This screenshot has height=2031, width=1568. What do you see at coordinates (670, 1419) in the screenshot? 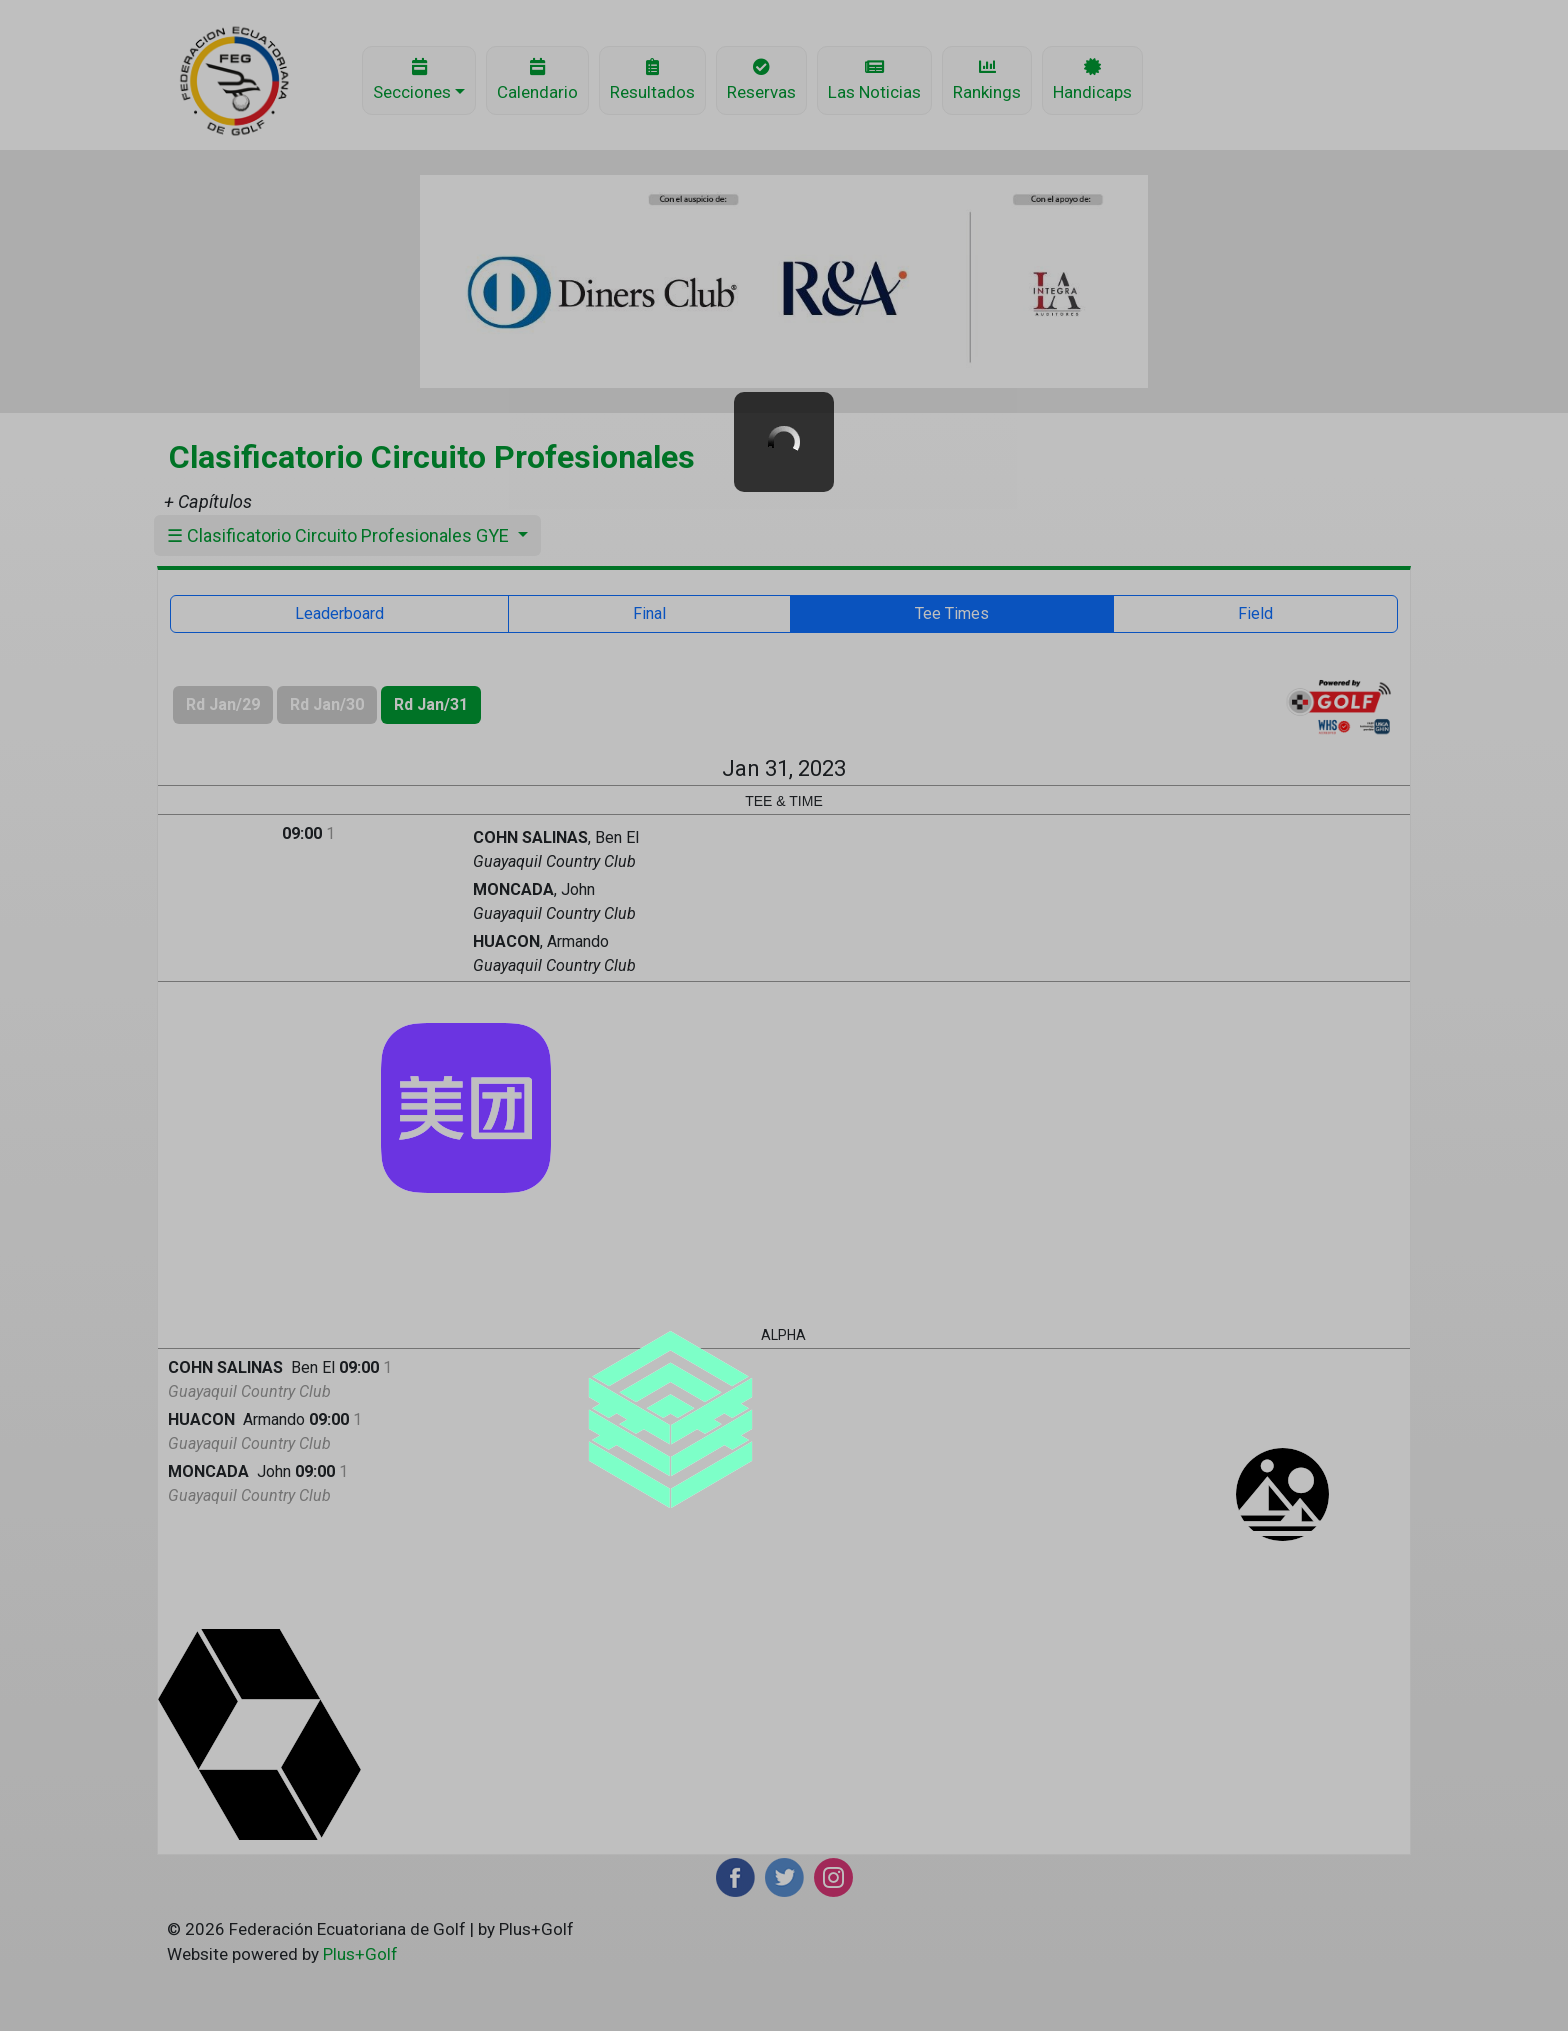
I see `ebox brand logo` at bounding box center [670, 1419].